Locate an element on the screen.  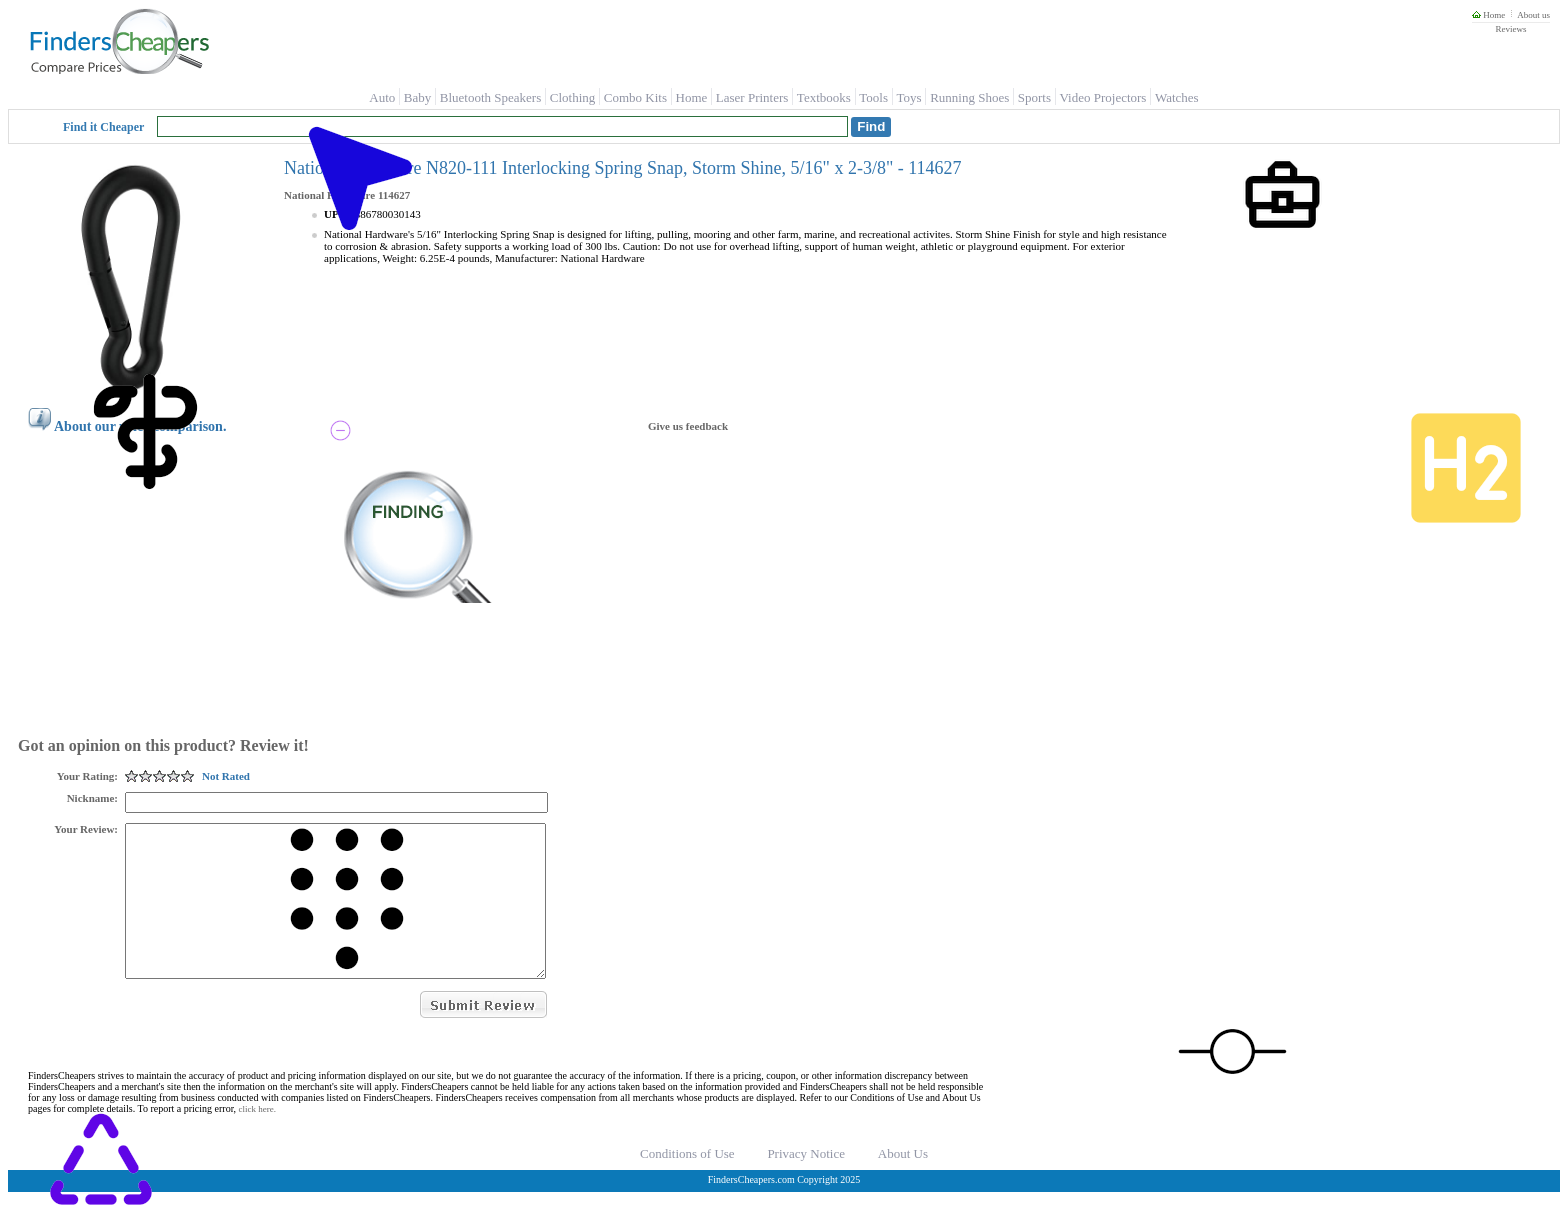
access work or business-related features is located at coordinates (1282, 194).